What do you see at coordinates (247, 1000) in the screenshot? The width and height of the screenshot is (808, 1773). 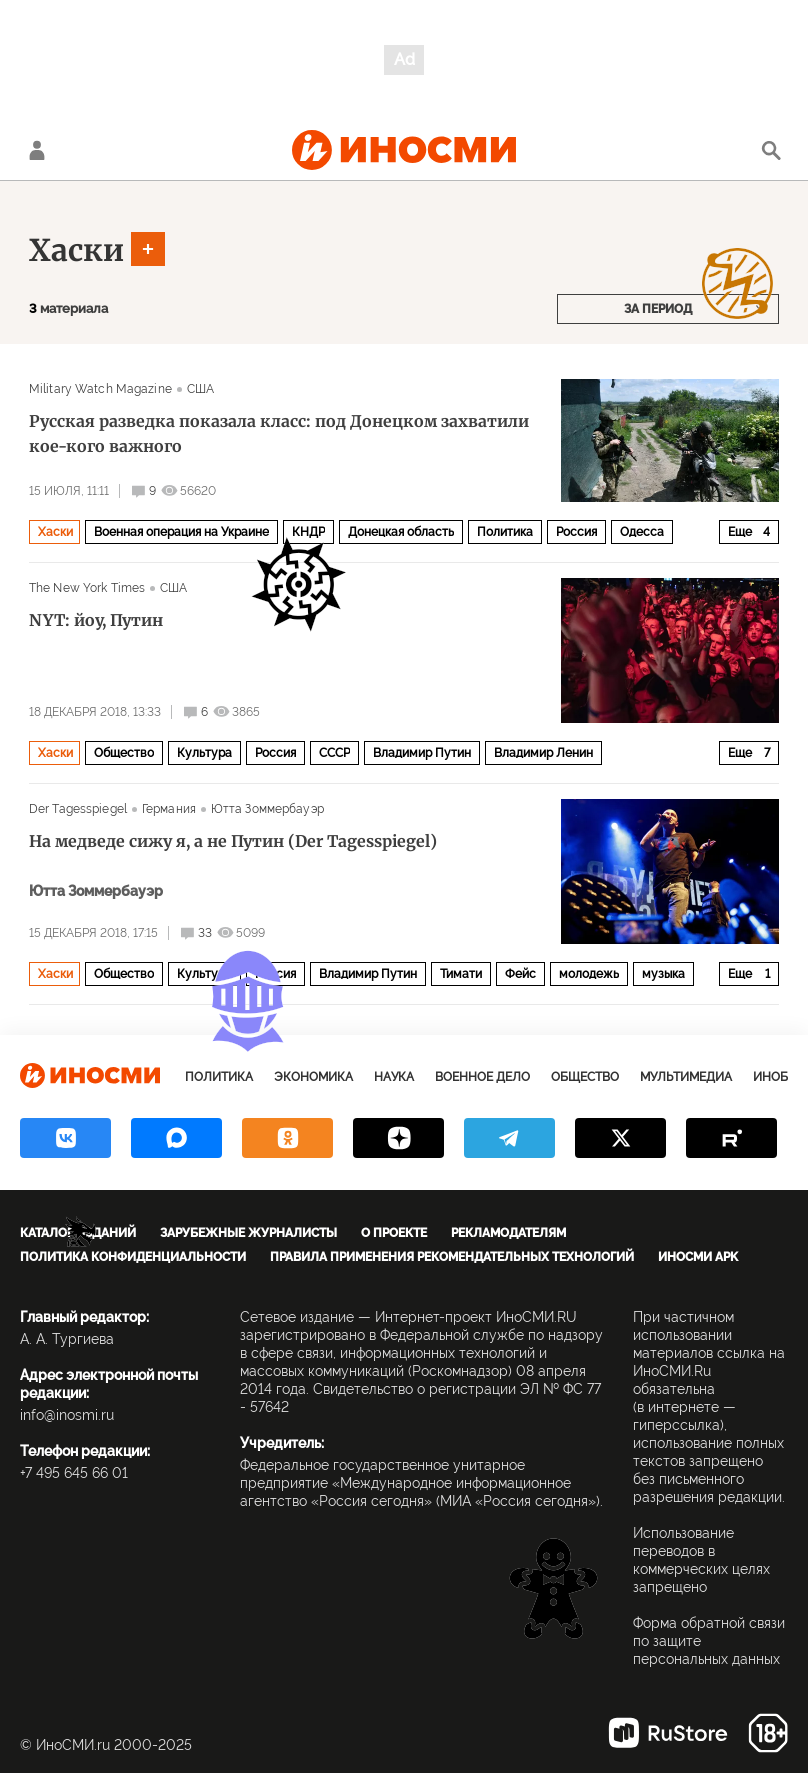 I see `select knight or warrior character class` at bounding box center [247, 1000].